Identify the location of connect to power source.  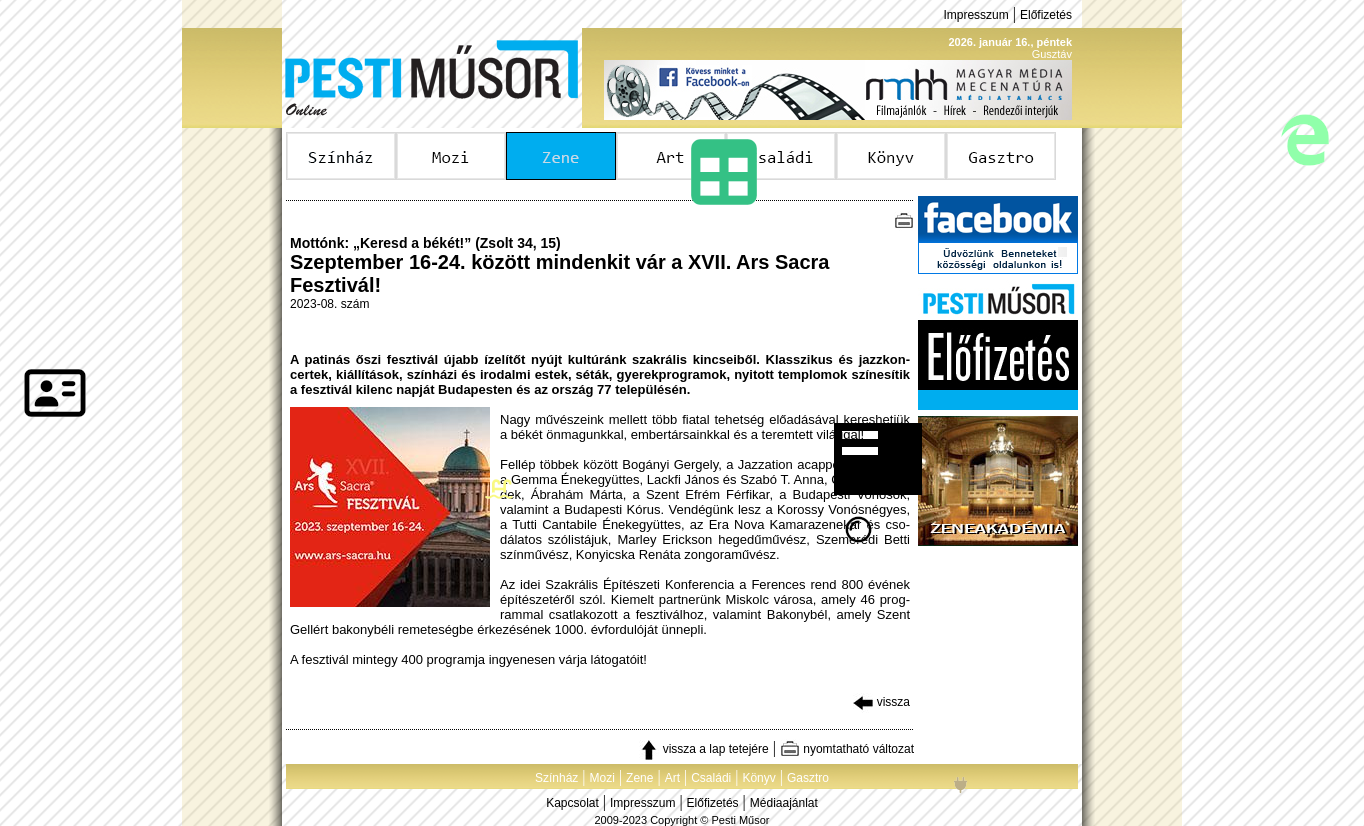
(960, 785).